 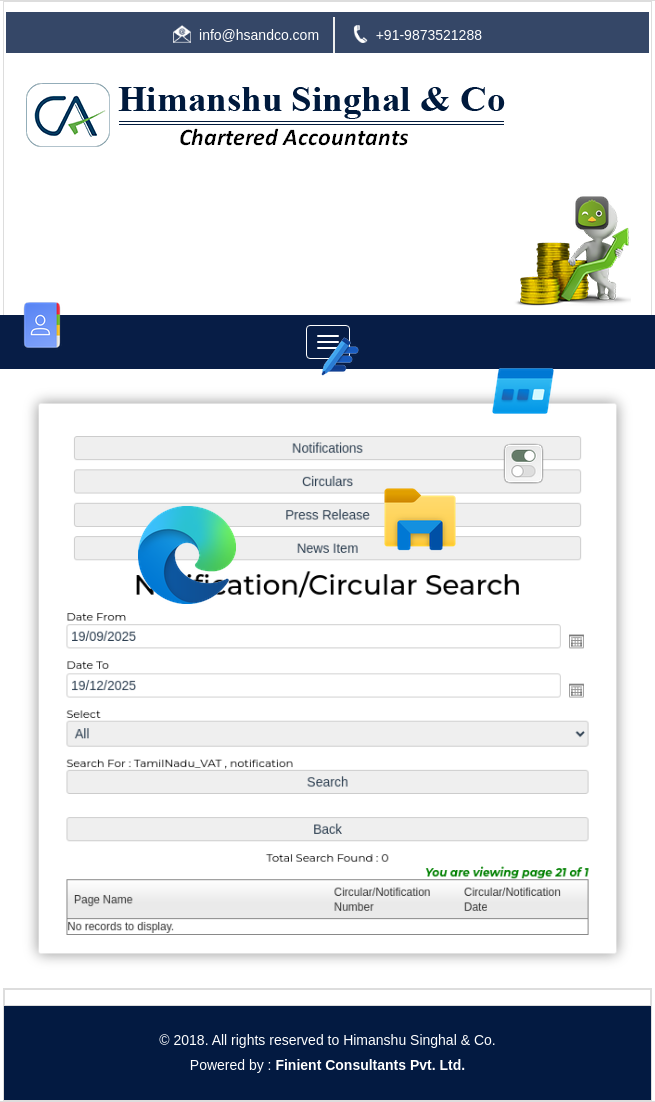 I want to click on open windows file explorer, so click(x=420, y=518).